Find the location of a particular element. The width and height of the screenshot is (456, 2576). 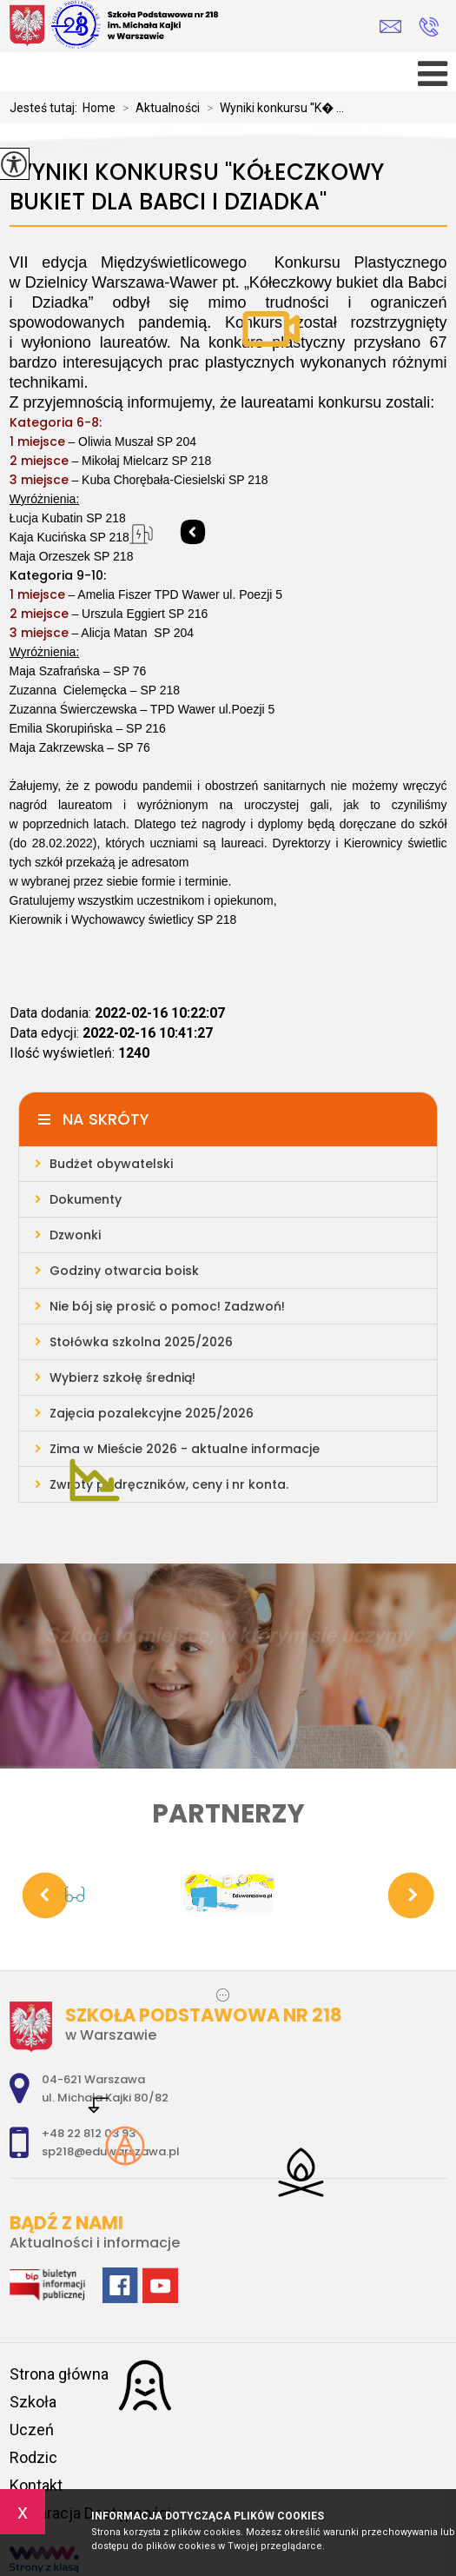

go back and down in navigation is located at coordinates (97, 2103).